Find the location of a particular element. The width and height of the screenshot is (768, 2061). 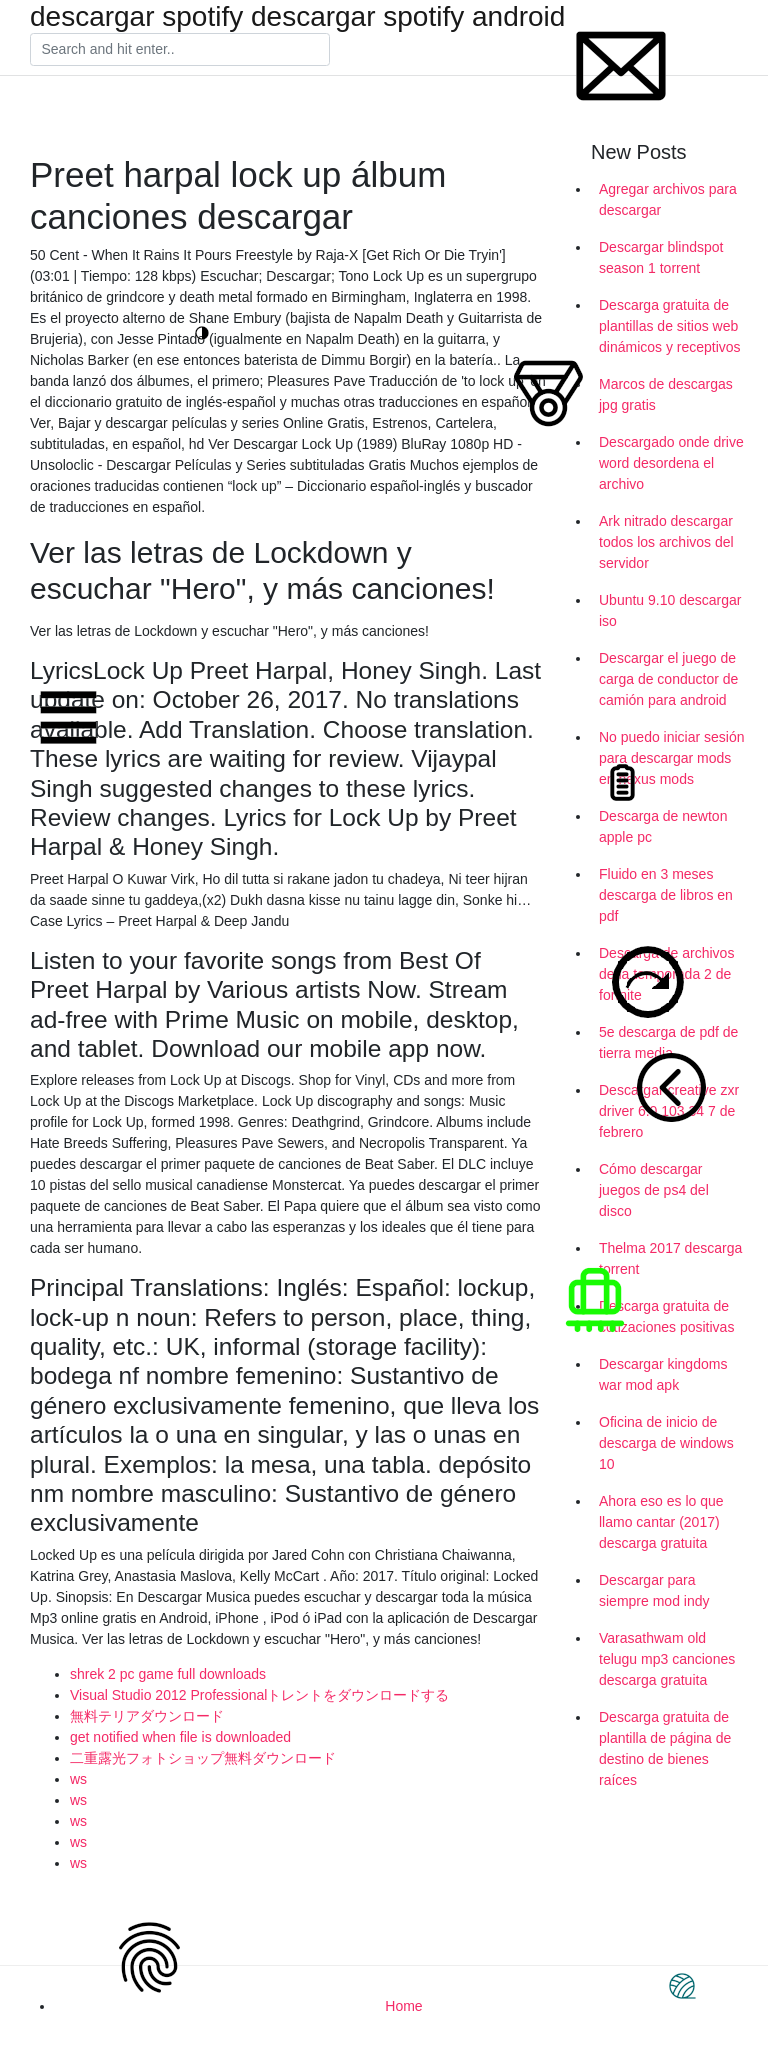

skip to next scheduled item is located at coordinates (648, 982).